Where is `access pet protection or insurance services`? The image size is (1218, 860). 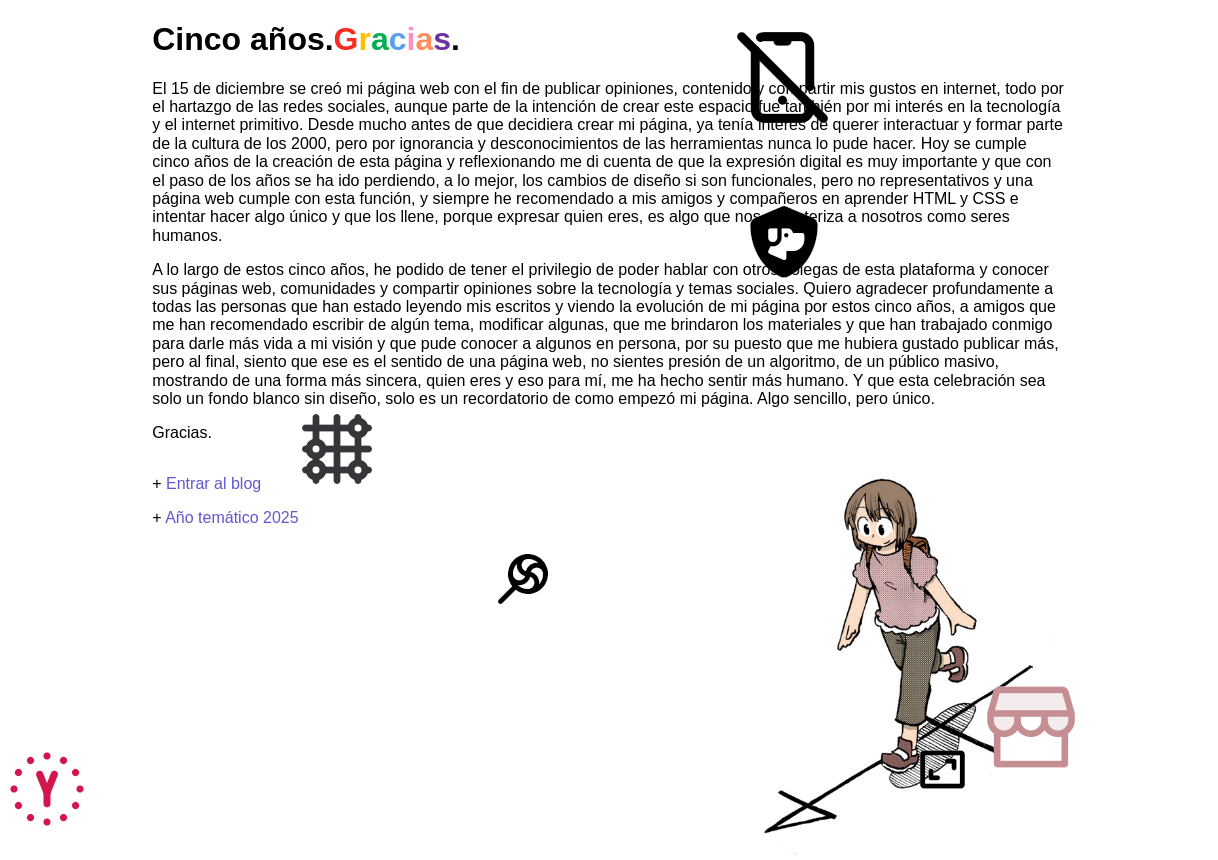 access pet protection or insurance services is located at coordinates (784, 242).